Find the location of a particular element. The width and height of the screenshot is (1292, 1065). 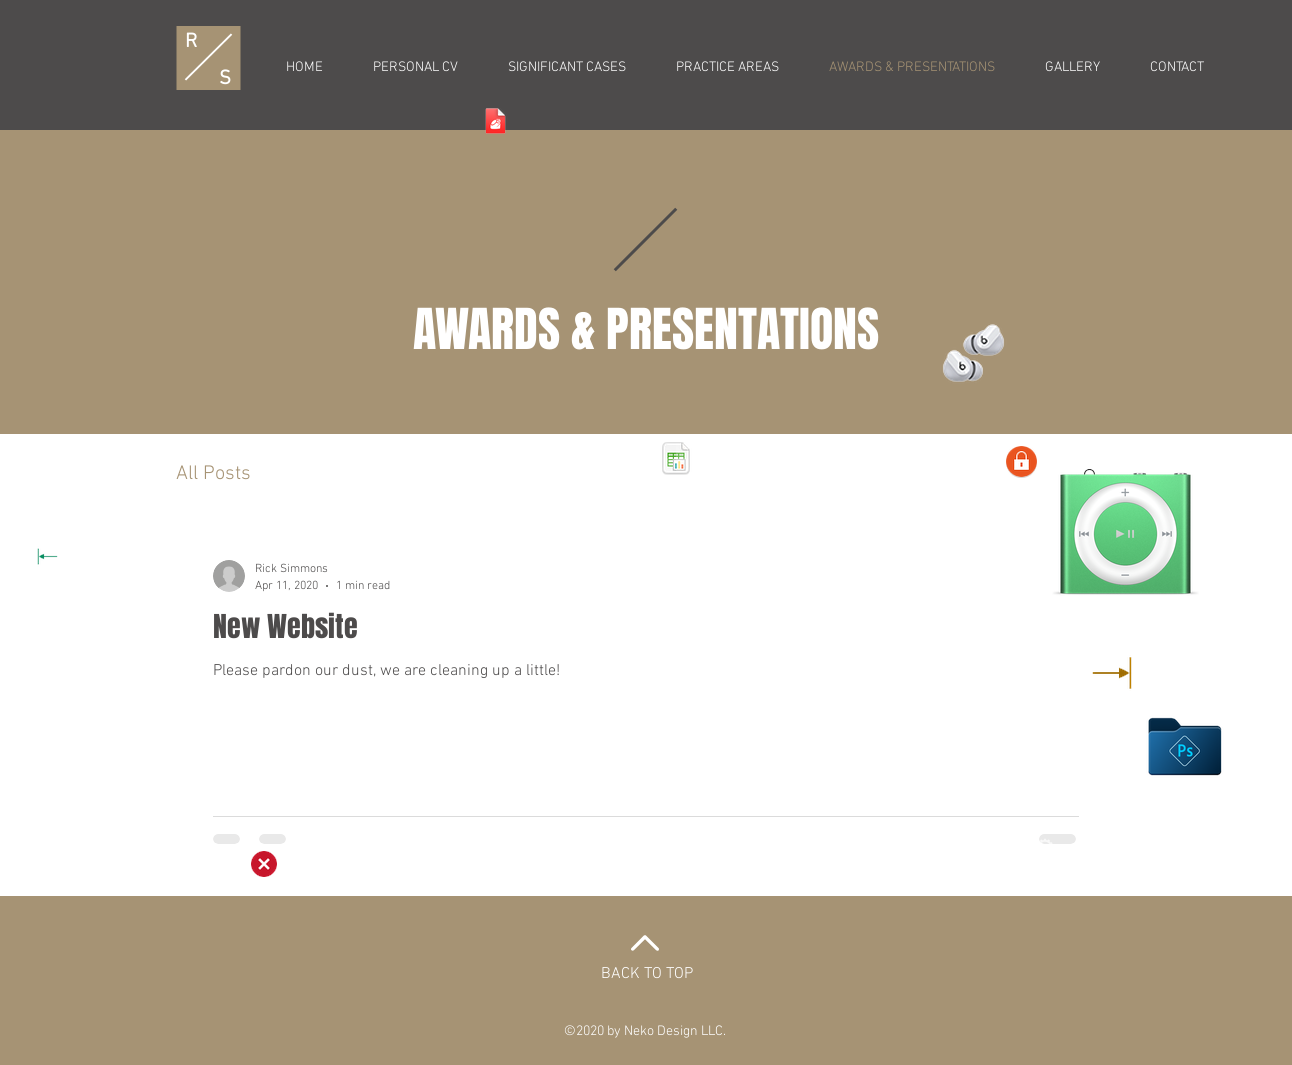

cancel or stop the current action is located at coordinates (264, 864).